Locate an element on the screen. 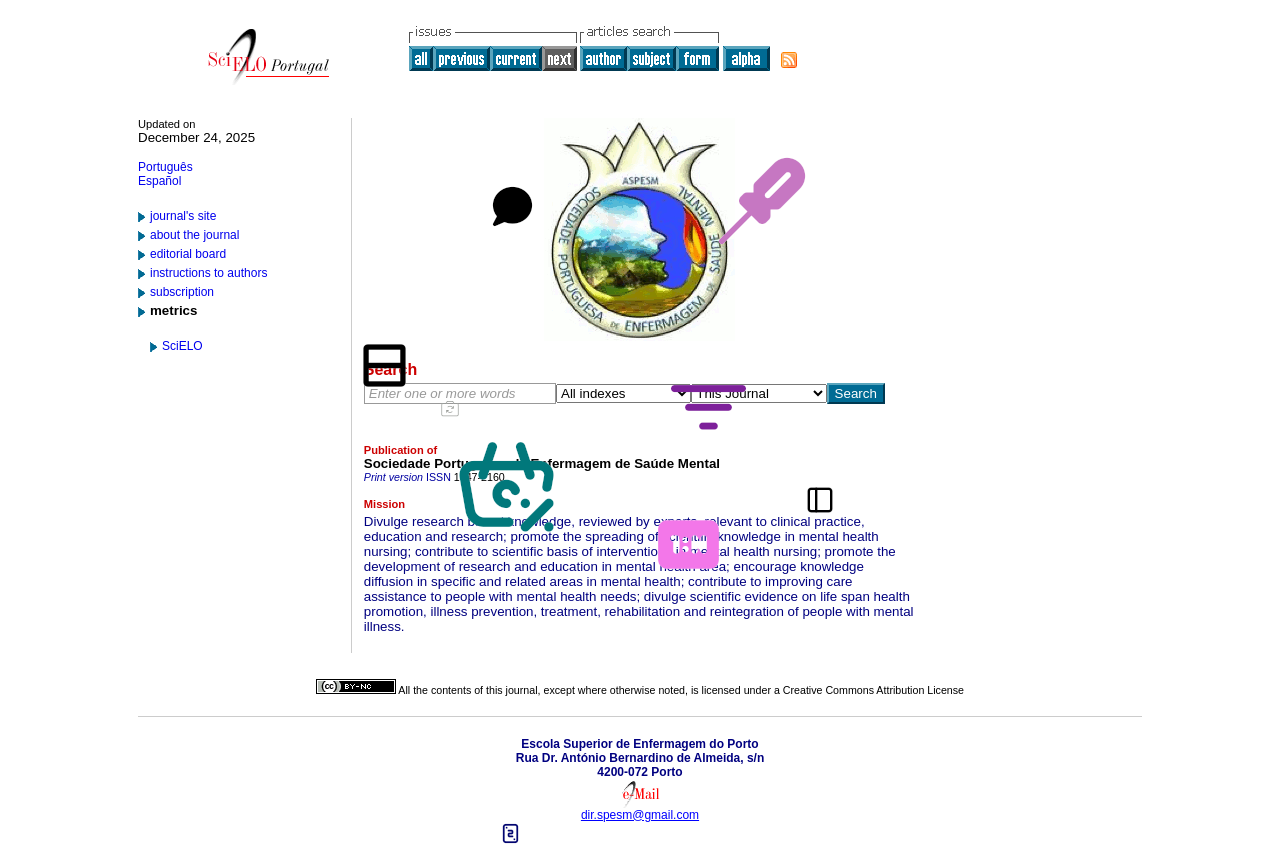 The height and width of the screenshot is (850, 1280). view discounted items in your basket is located at coordinates (506, 484).